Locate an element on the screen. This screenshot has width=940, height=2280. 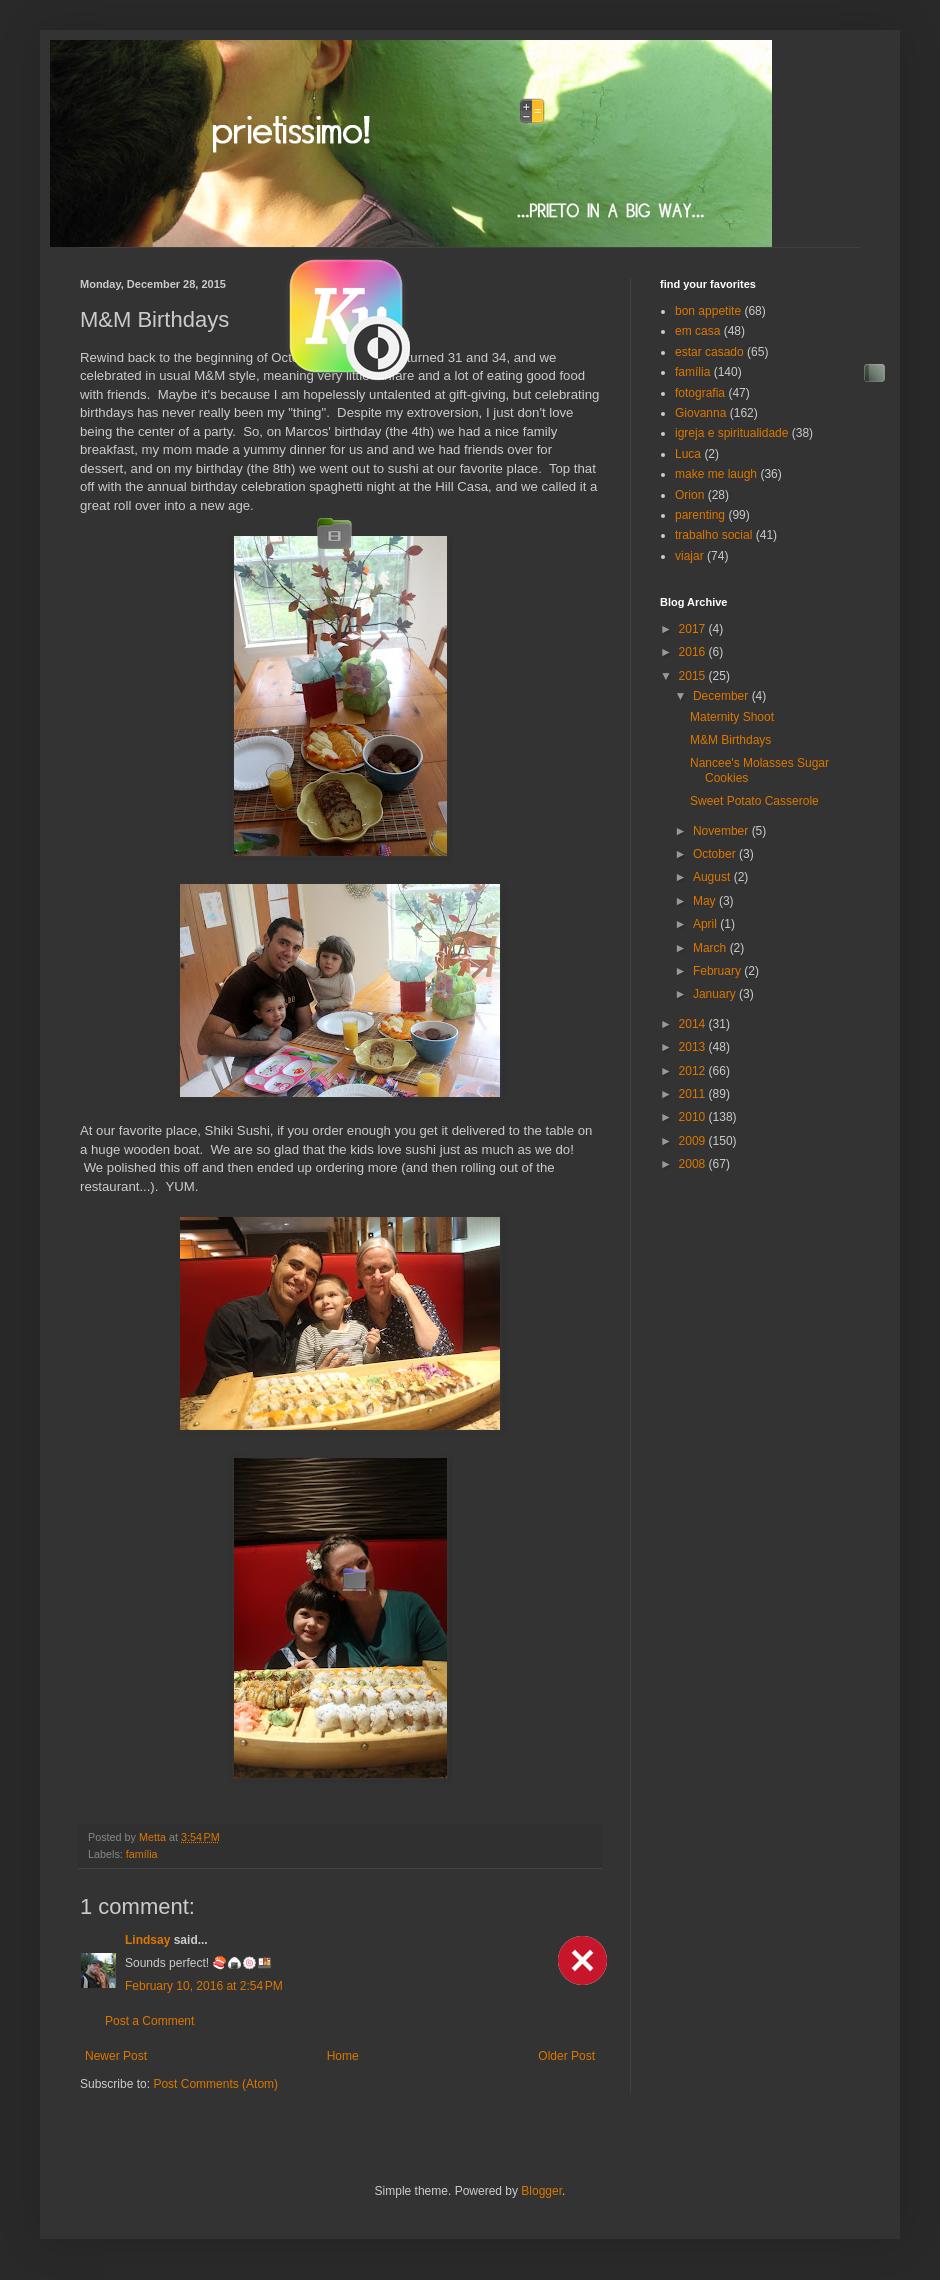
close the current window or dialog is located at coordinates (582, 1960).